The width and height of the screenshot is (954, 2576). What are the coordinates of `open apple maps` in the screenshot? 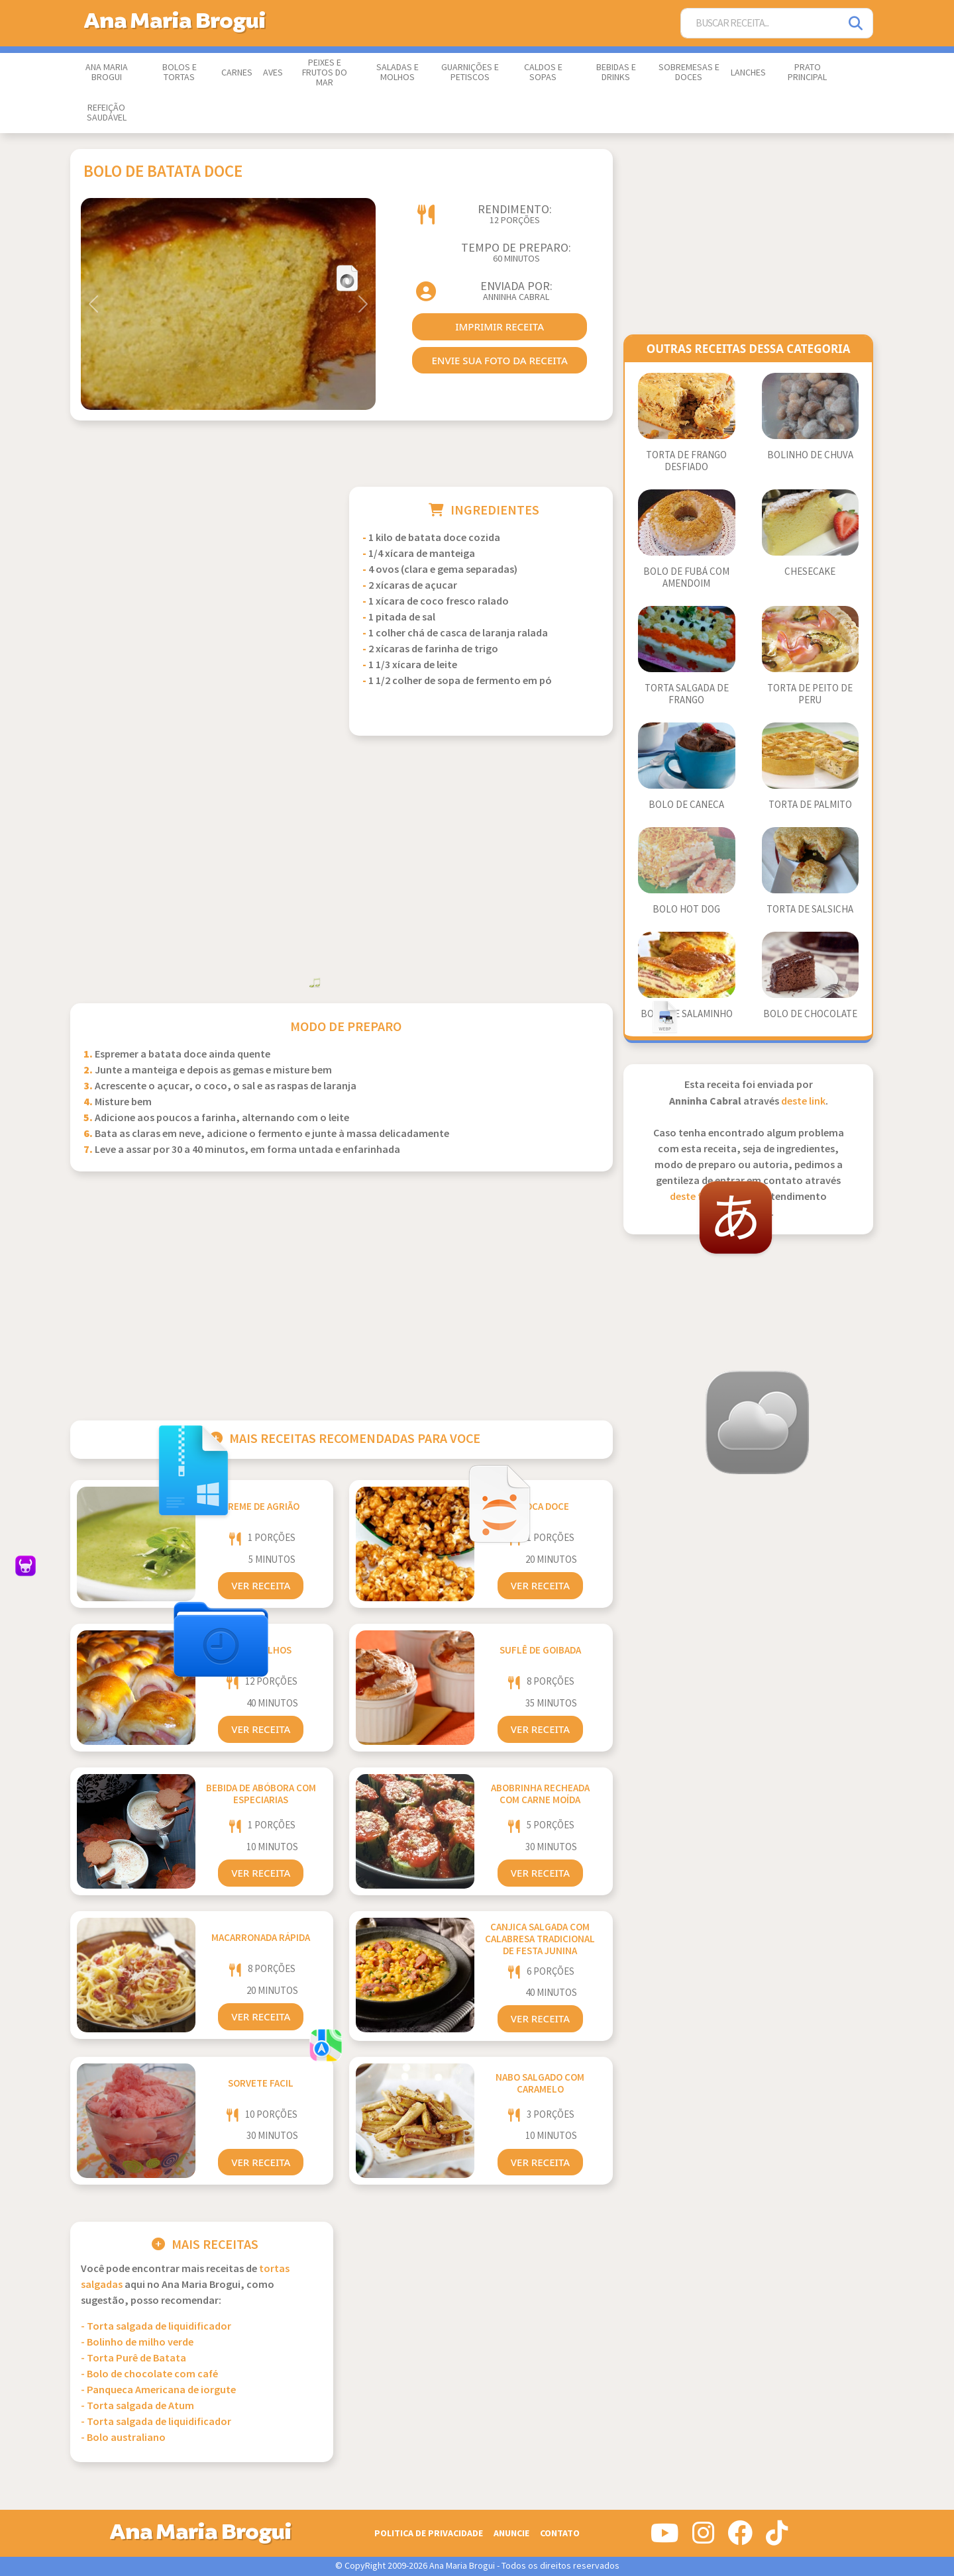 It's located at (325, 2045).